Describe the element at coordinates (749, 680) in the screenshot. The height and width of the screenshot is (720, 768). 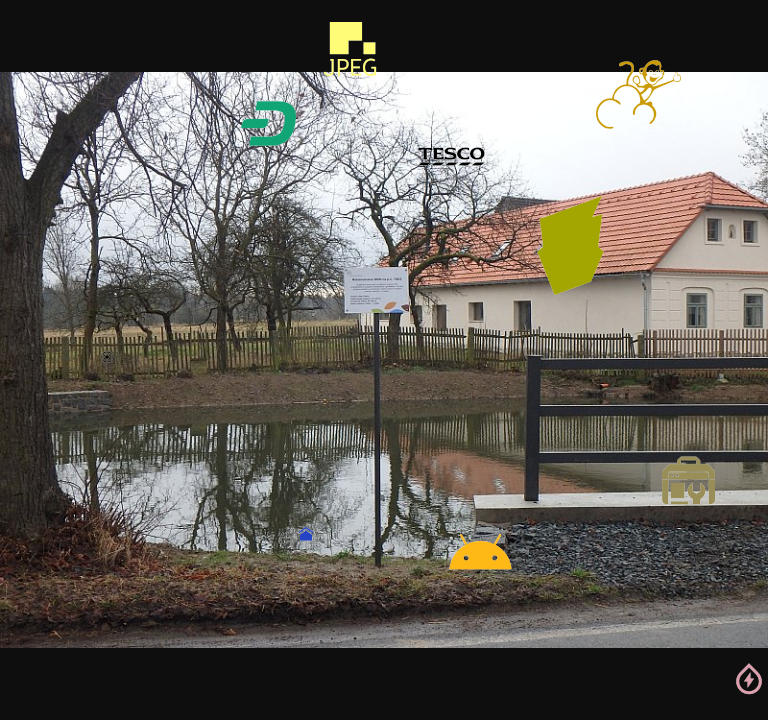
I see `indicates hydroelectric or water-powered energy` at that location.